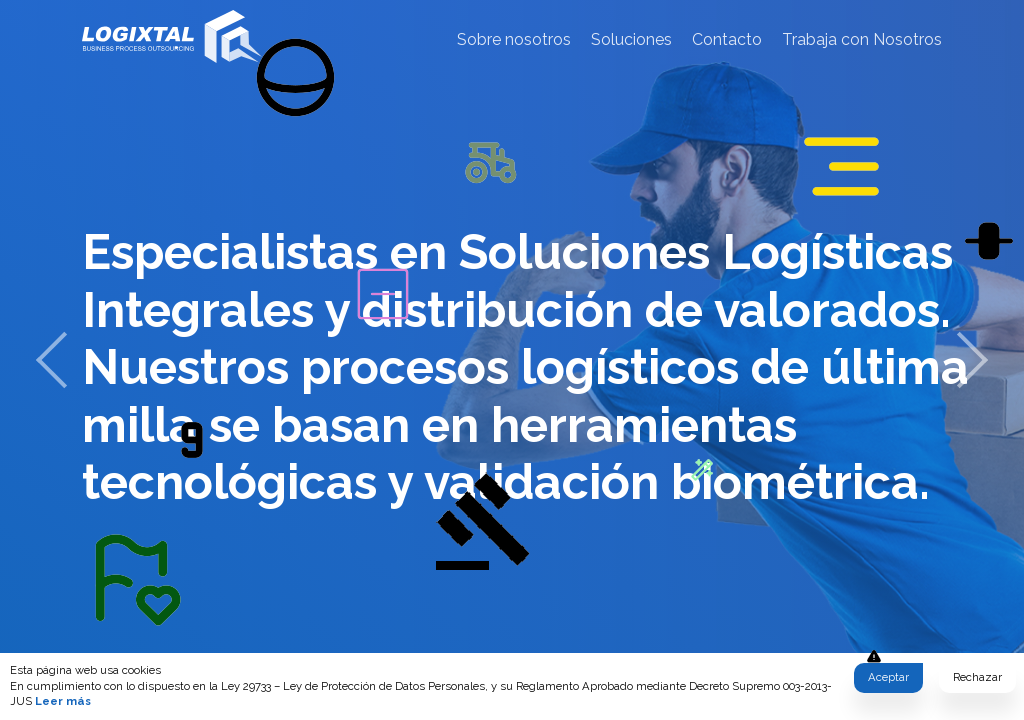  I want to click on remove an item from a list or collection, so click(383, 294).